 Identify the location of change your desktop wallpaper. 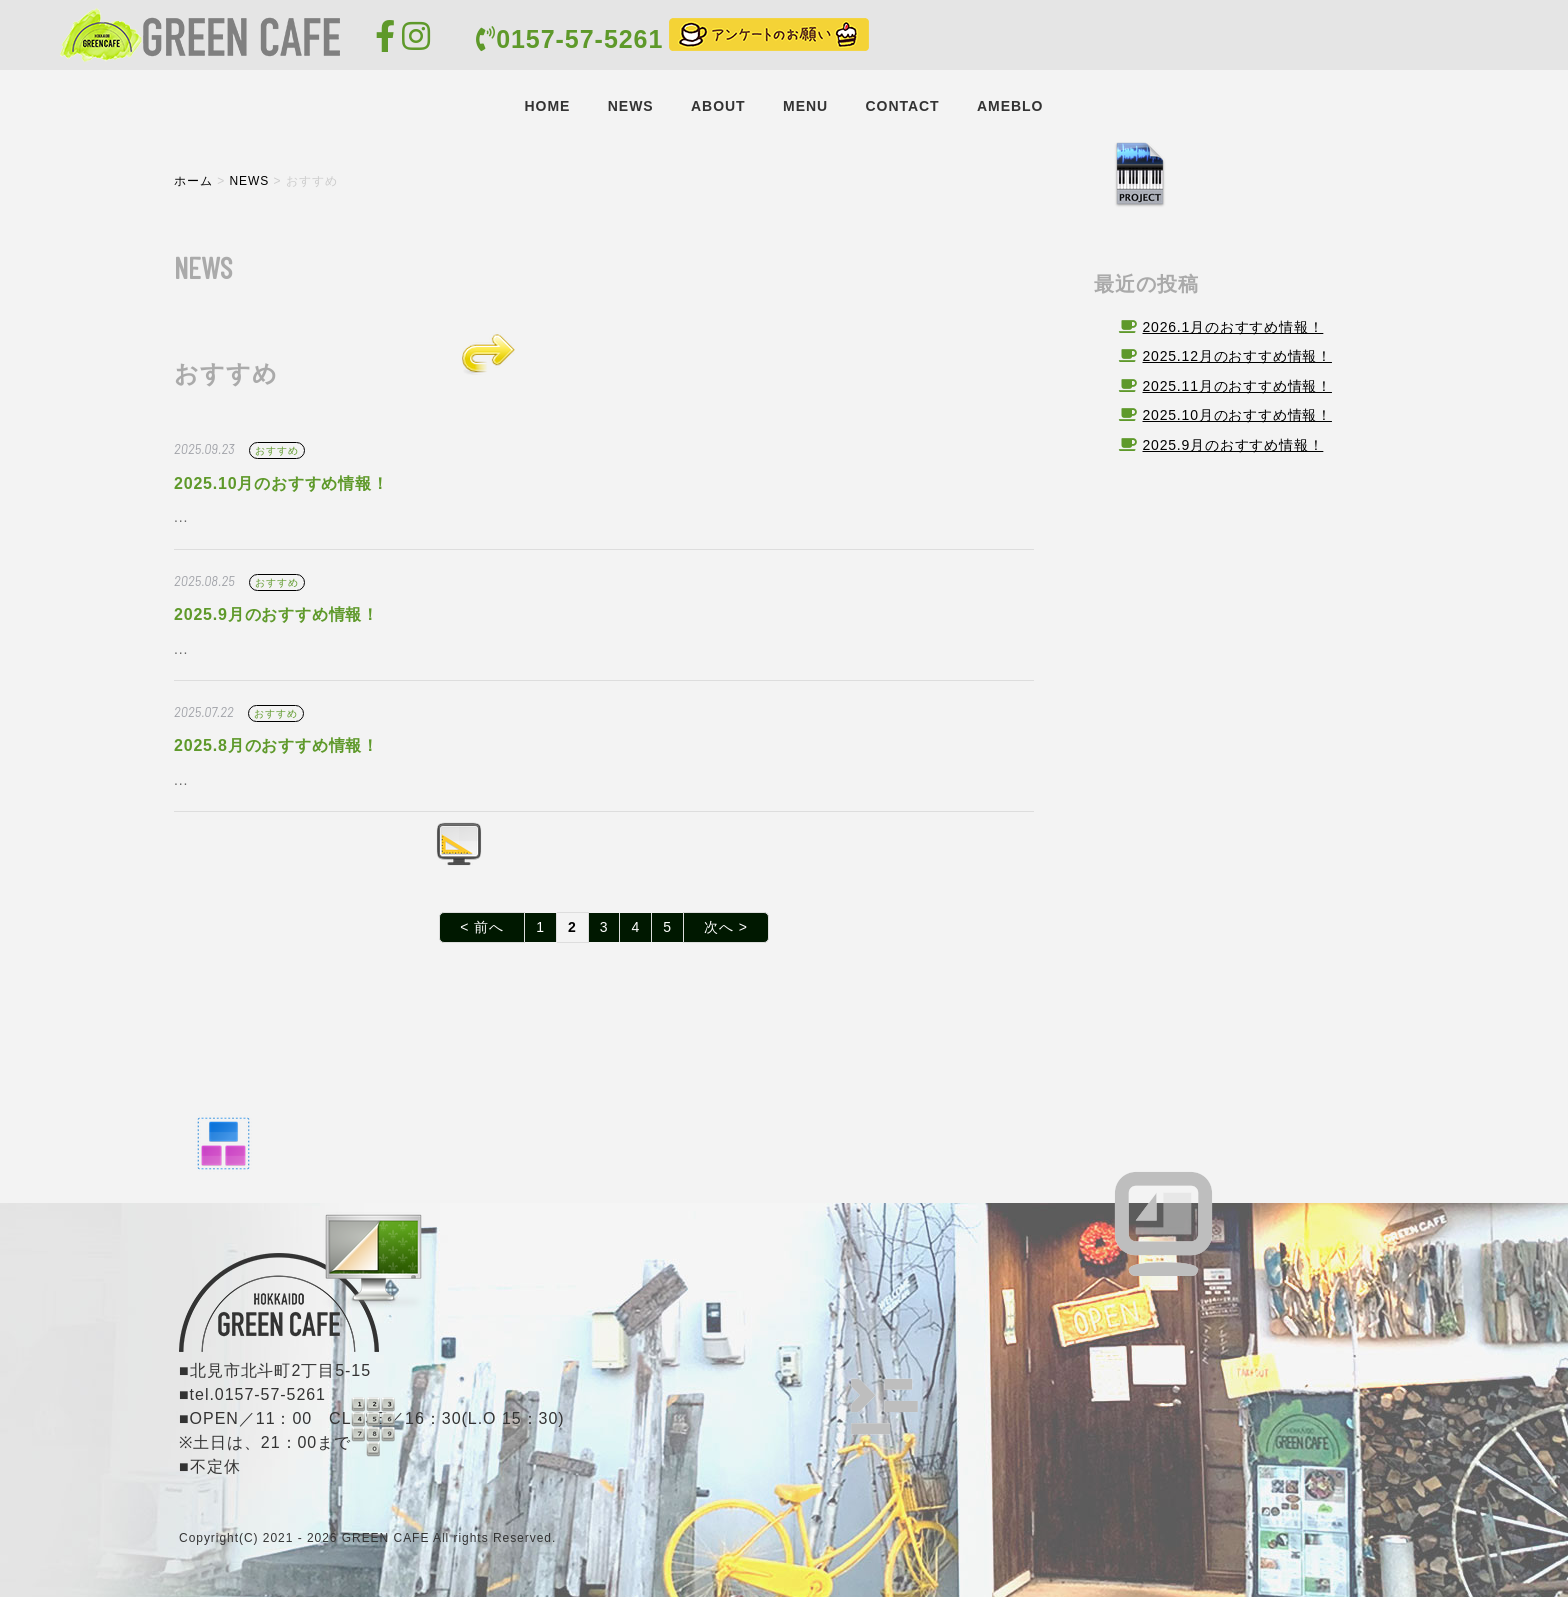
(1163, 1220).